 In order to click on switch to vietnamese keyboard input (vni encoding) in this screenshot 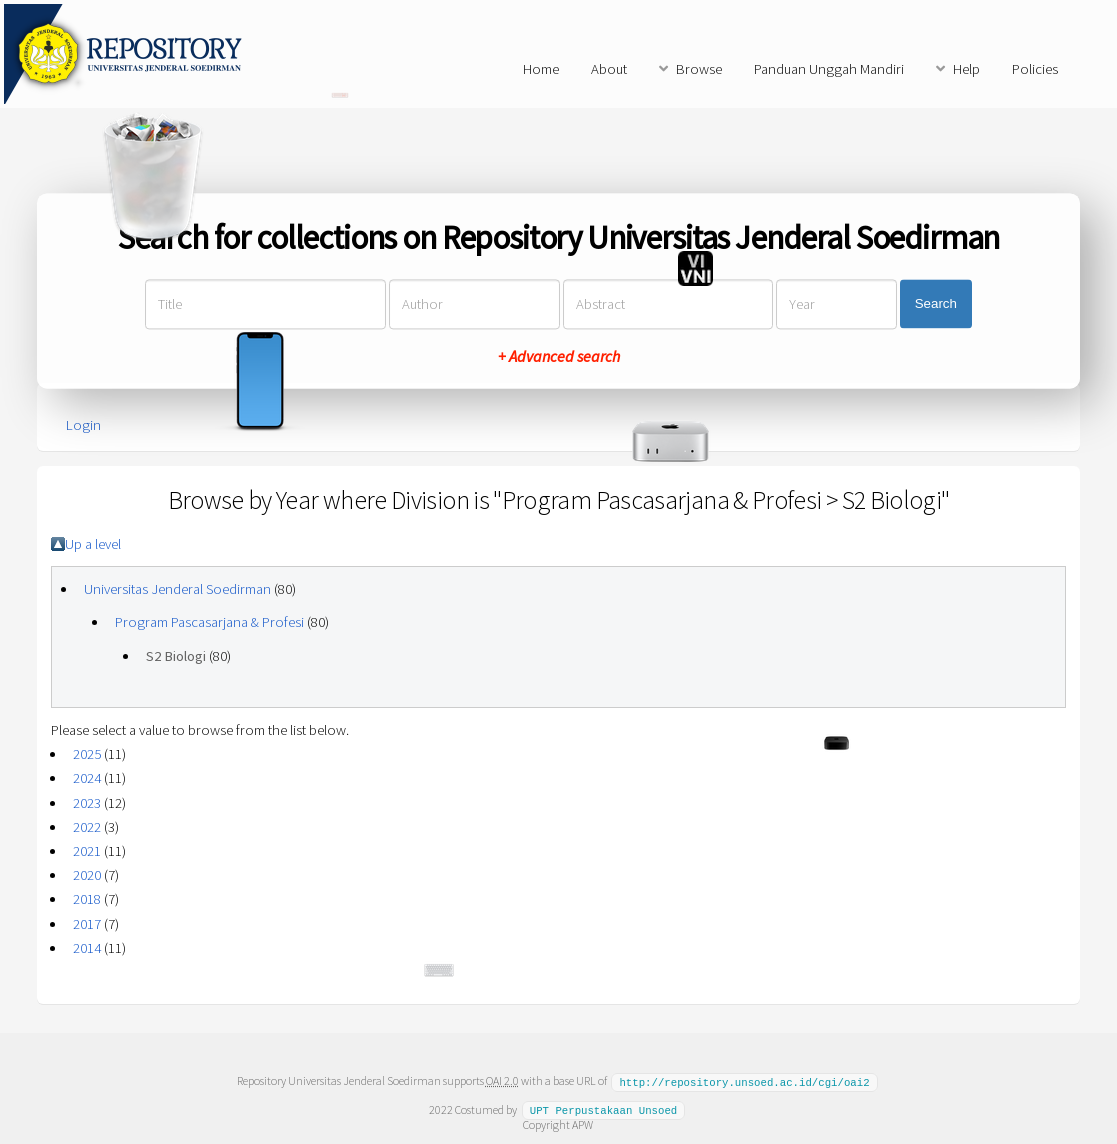, I will do `click(695, 268)`.